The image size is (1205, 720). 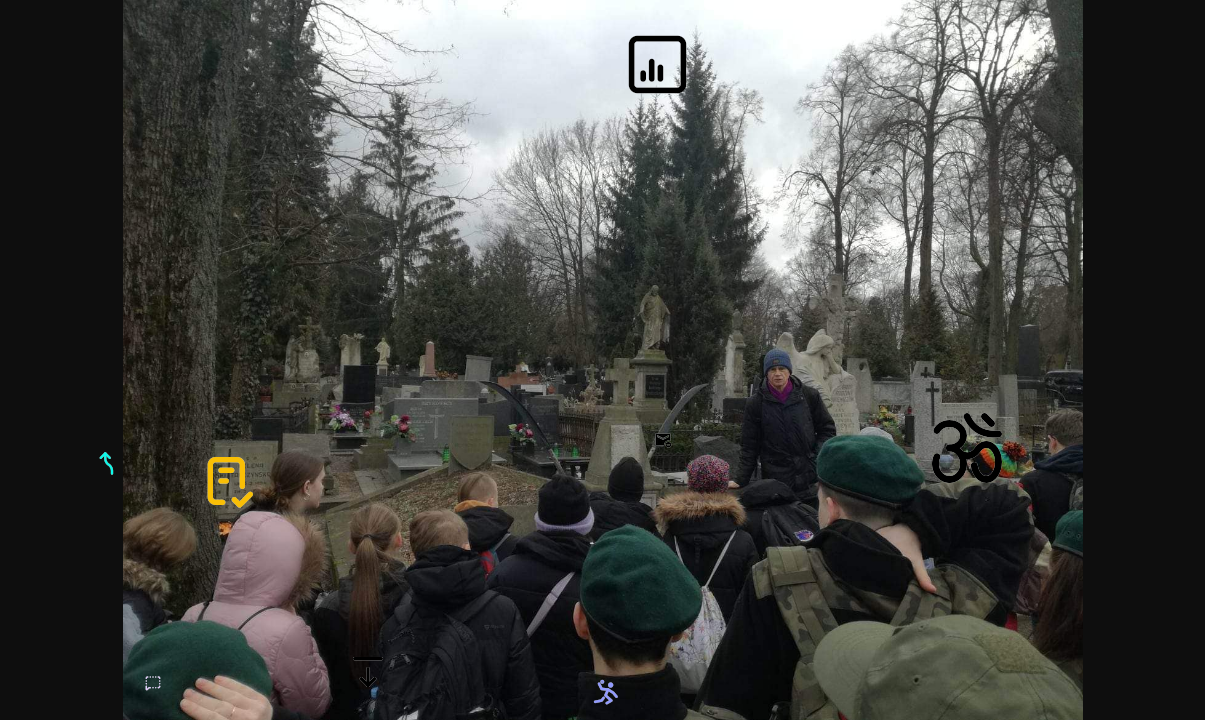 I want to click on download file or content, so click(x=368, y=672).